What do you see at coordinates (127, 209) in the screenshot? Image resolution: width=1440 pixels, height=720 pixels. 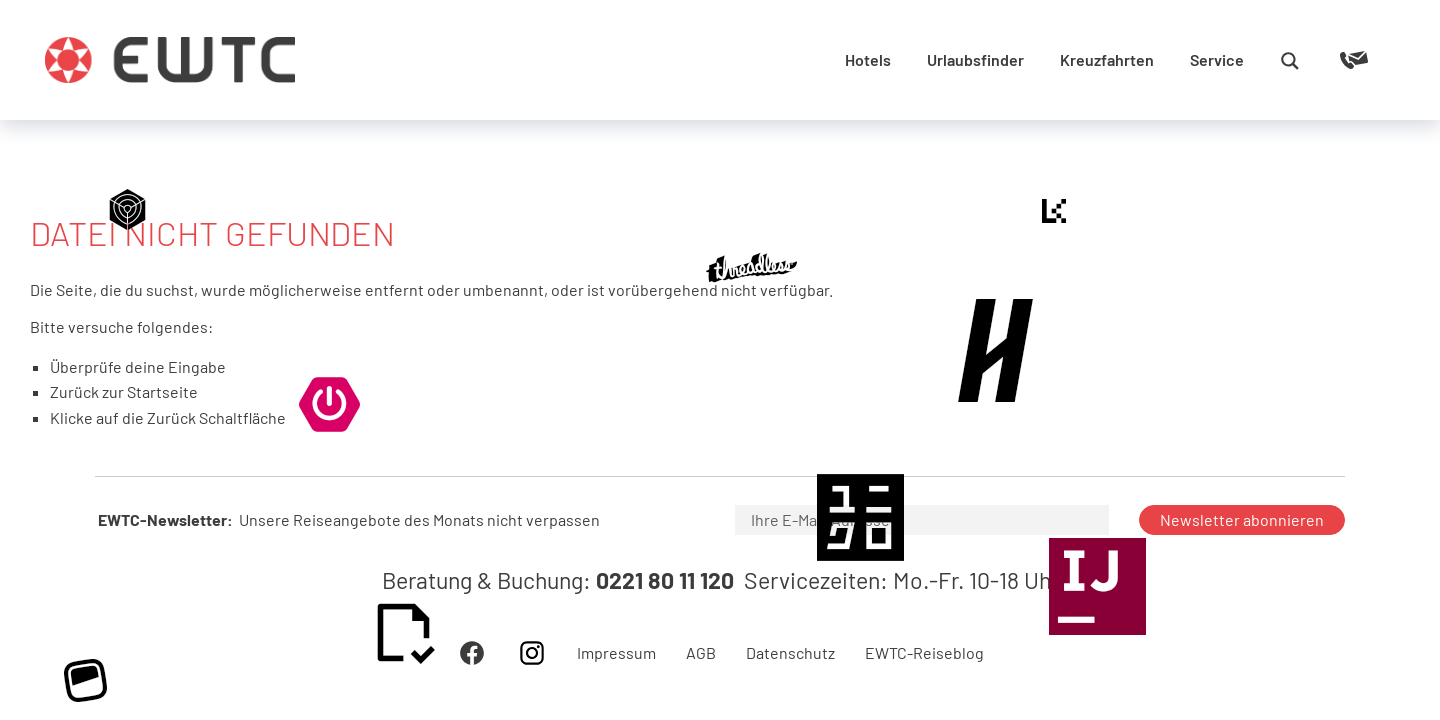 I see `trivy security scanner logo` at bounding box center [127, 209].